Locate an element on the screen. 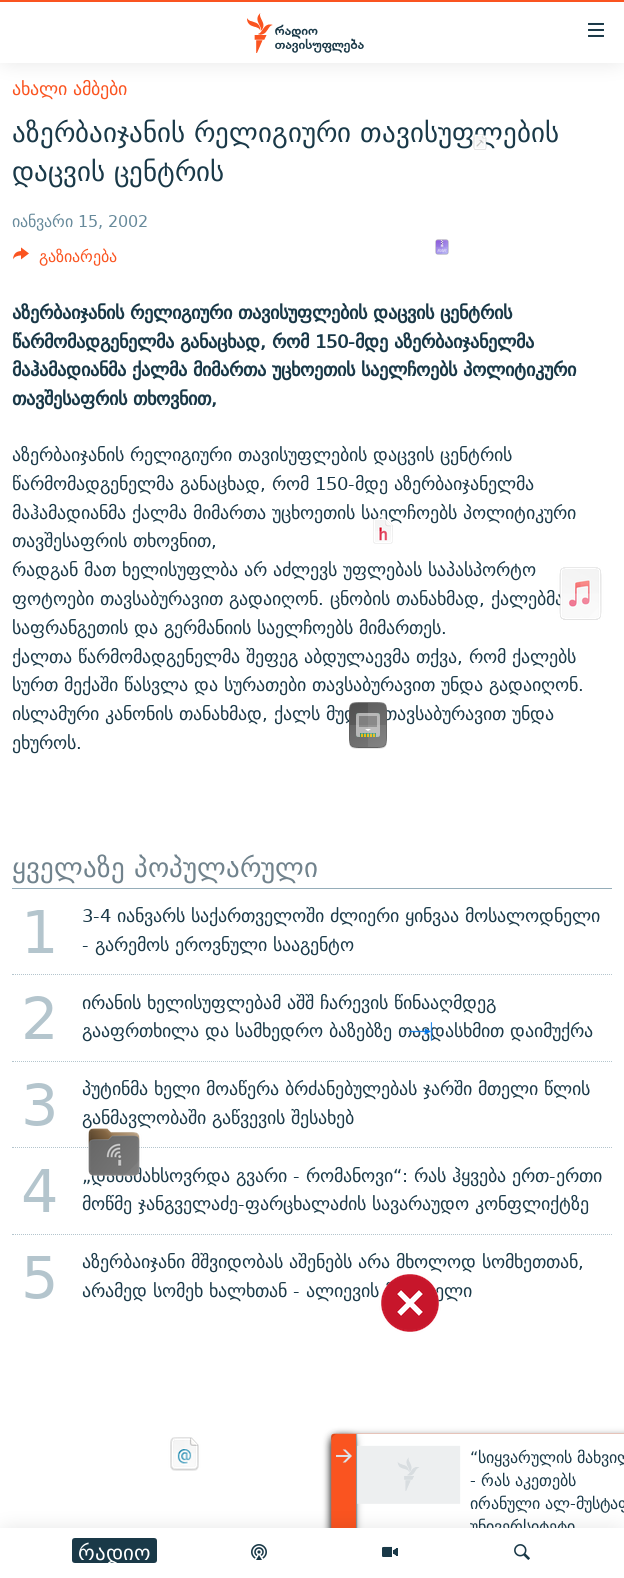 The image size is (624, 1578). a makefile used for building or compiling software is located at coordinates (480, 142).